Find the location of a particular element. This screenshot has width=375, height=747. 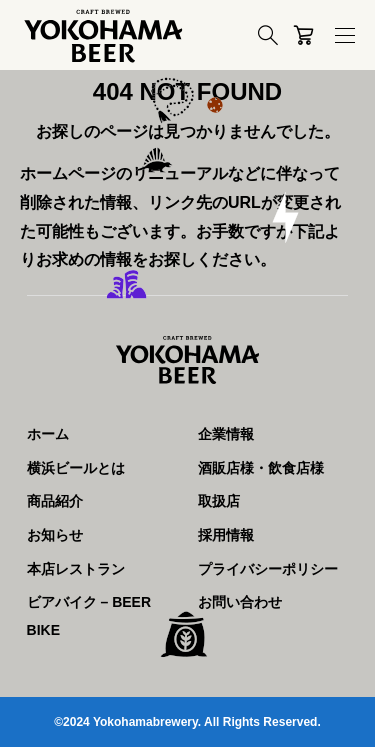

access prayer or meditation features is located at coordinates (172, 100).